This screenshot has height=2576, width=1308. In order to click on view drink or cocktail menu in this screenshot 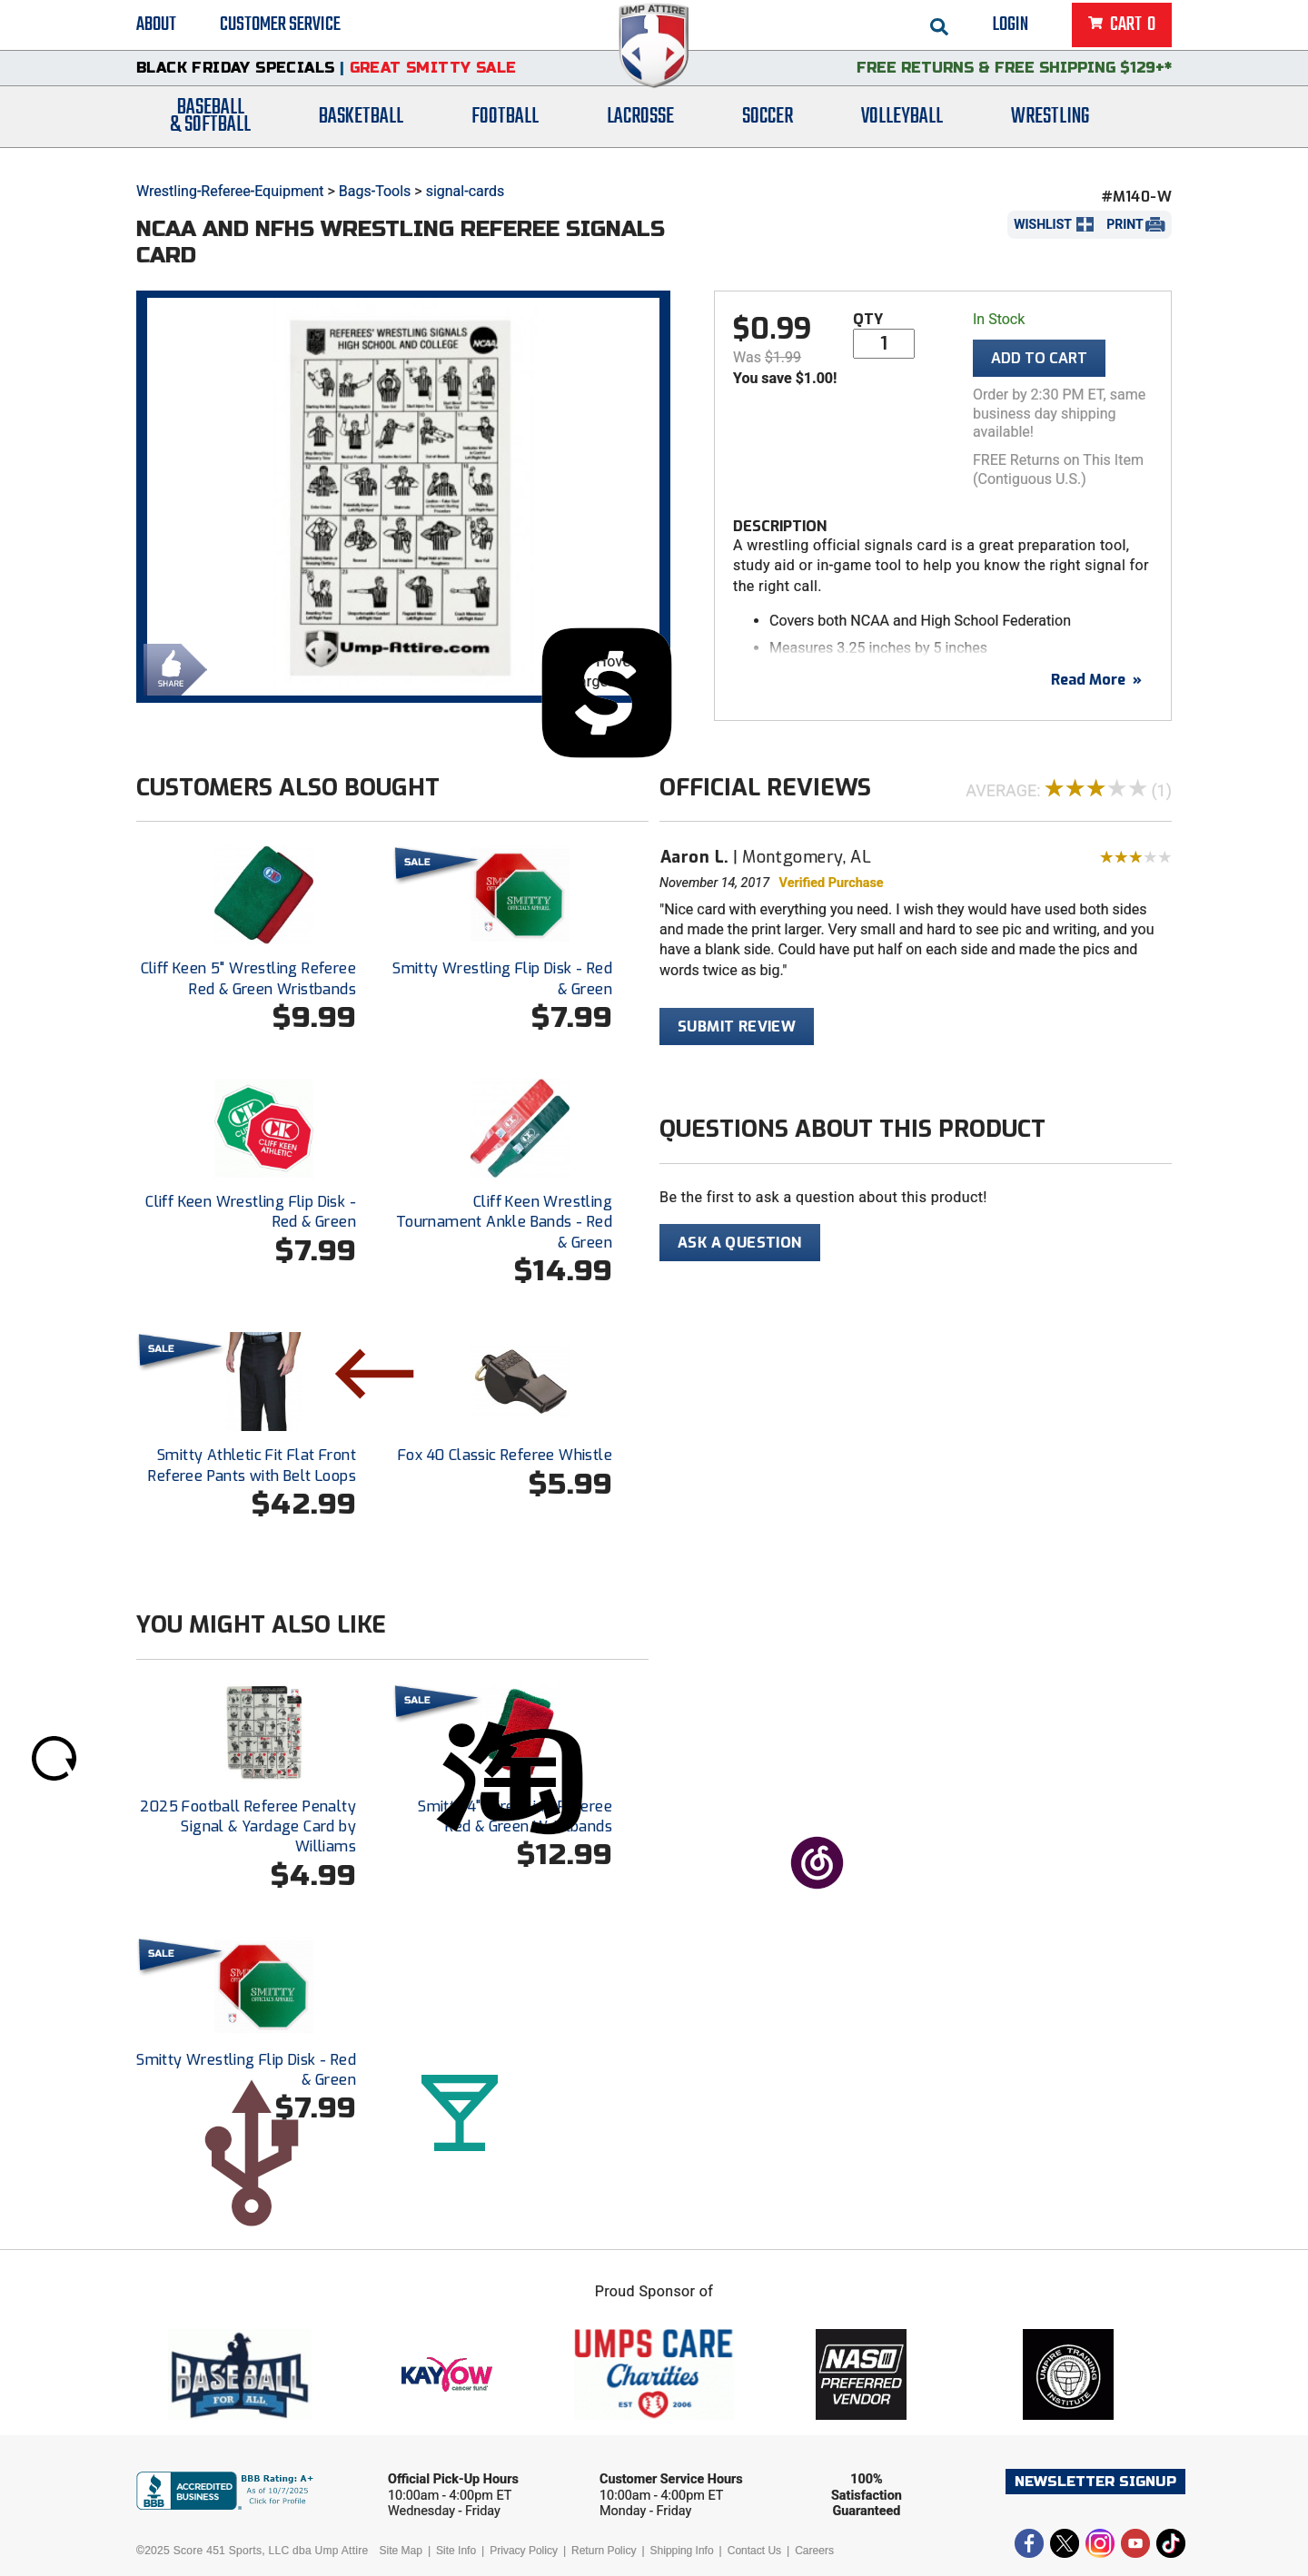, I will do `click(460, 2113)`.